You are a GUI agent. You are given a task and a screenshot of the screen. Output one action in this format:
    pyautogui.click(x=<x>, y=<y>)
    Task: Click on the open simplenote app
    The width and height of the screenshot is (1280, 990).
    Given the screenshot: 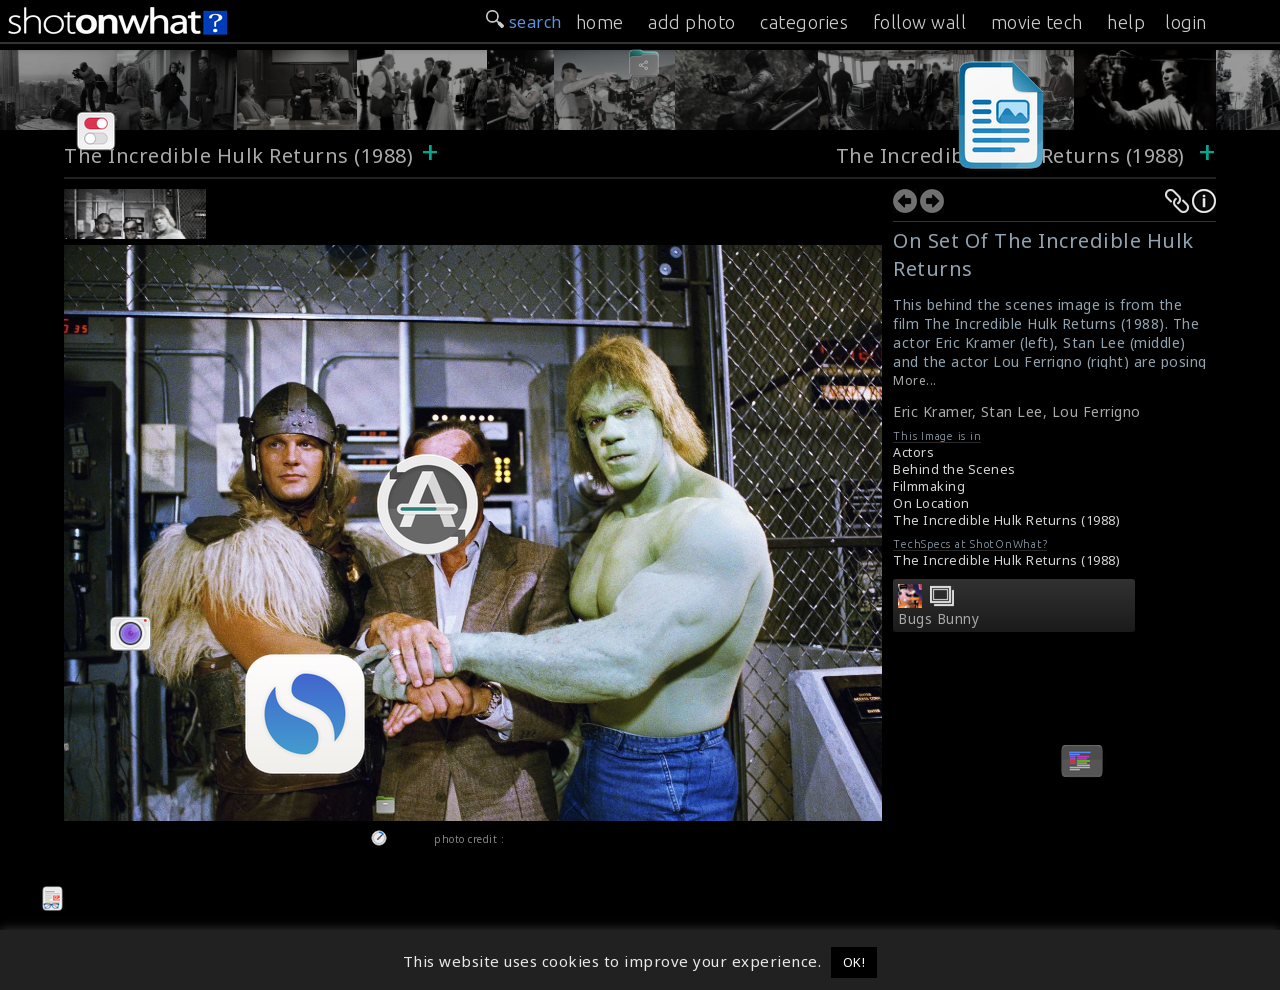 What is the action you would take?
    pyautogui.click(x=305, y=714)
    